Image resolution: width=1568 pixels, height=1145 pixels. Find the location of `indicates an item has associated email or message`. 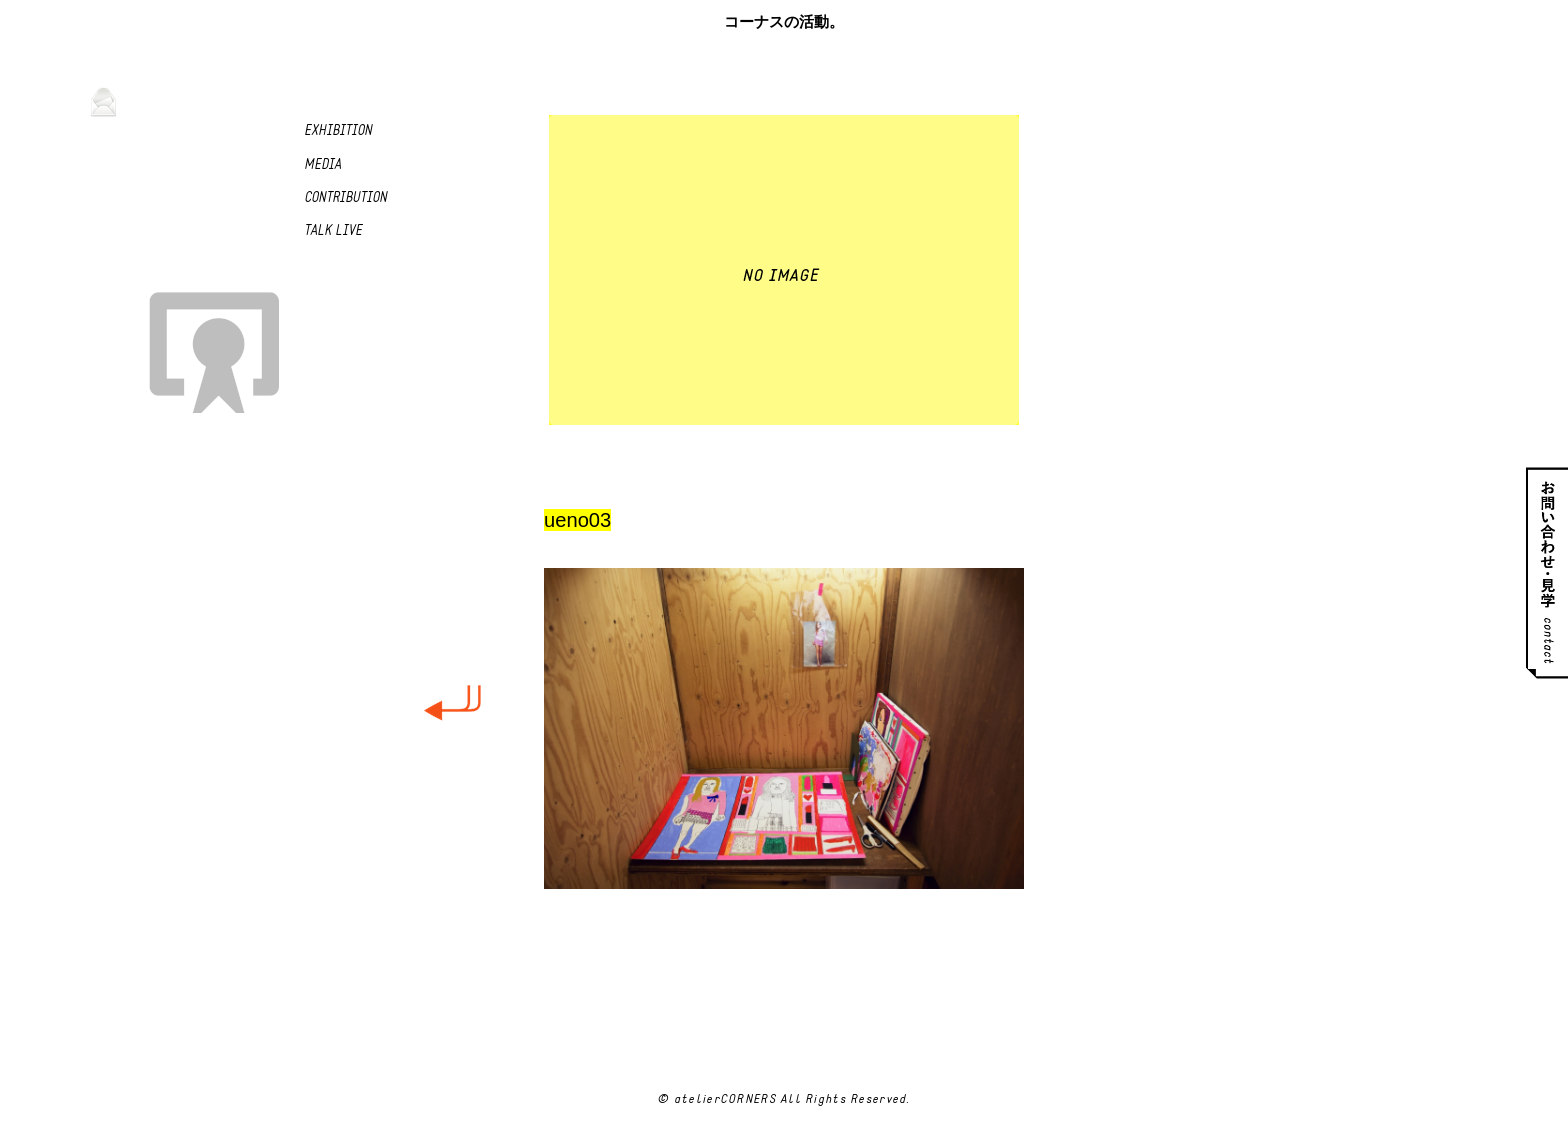

indicates an item has associated email or message is located at coordinates (103, 102).